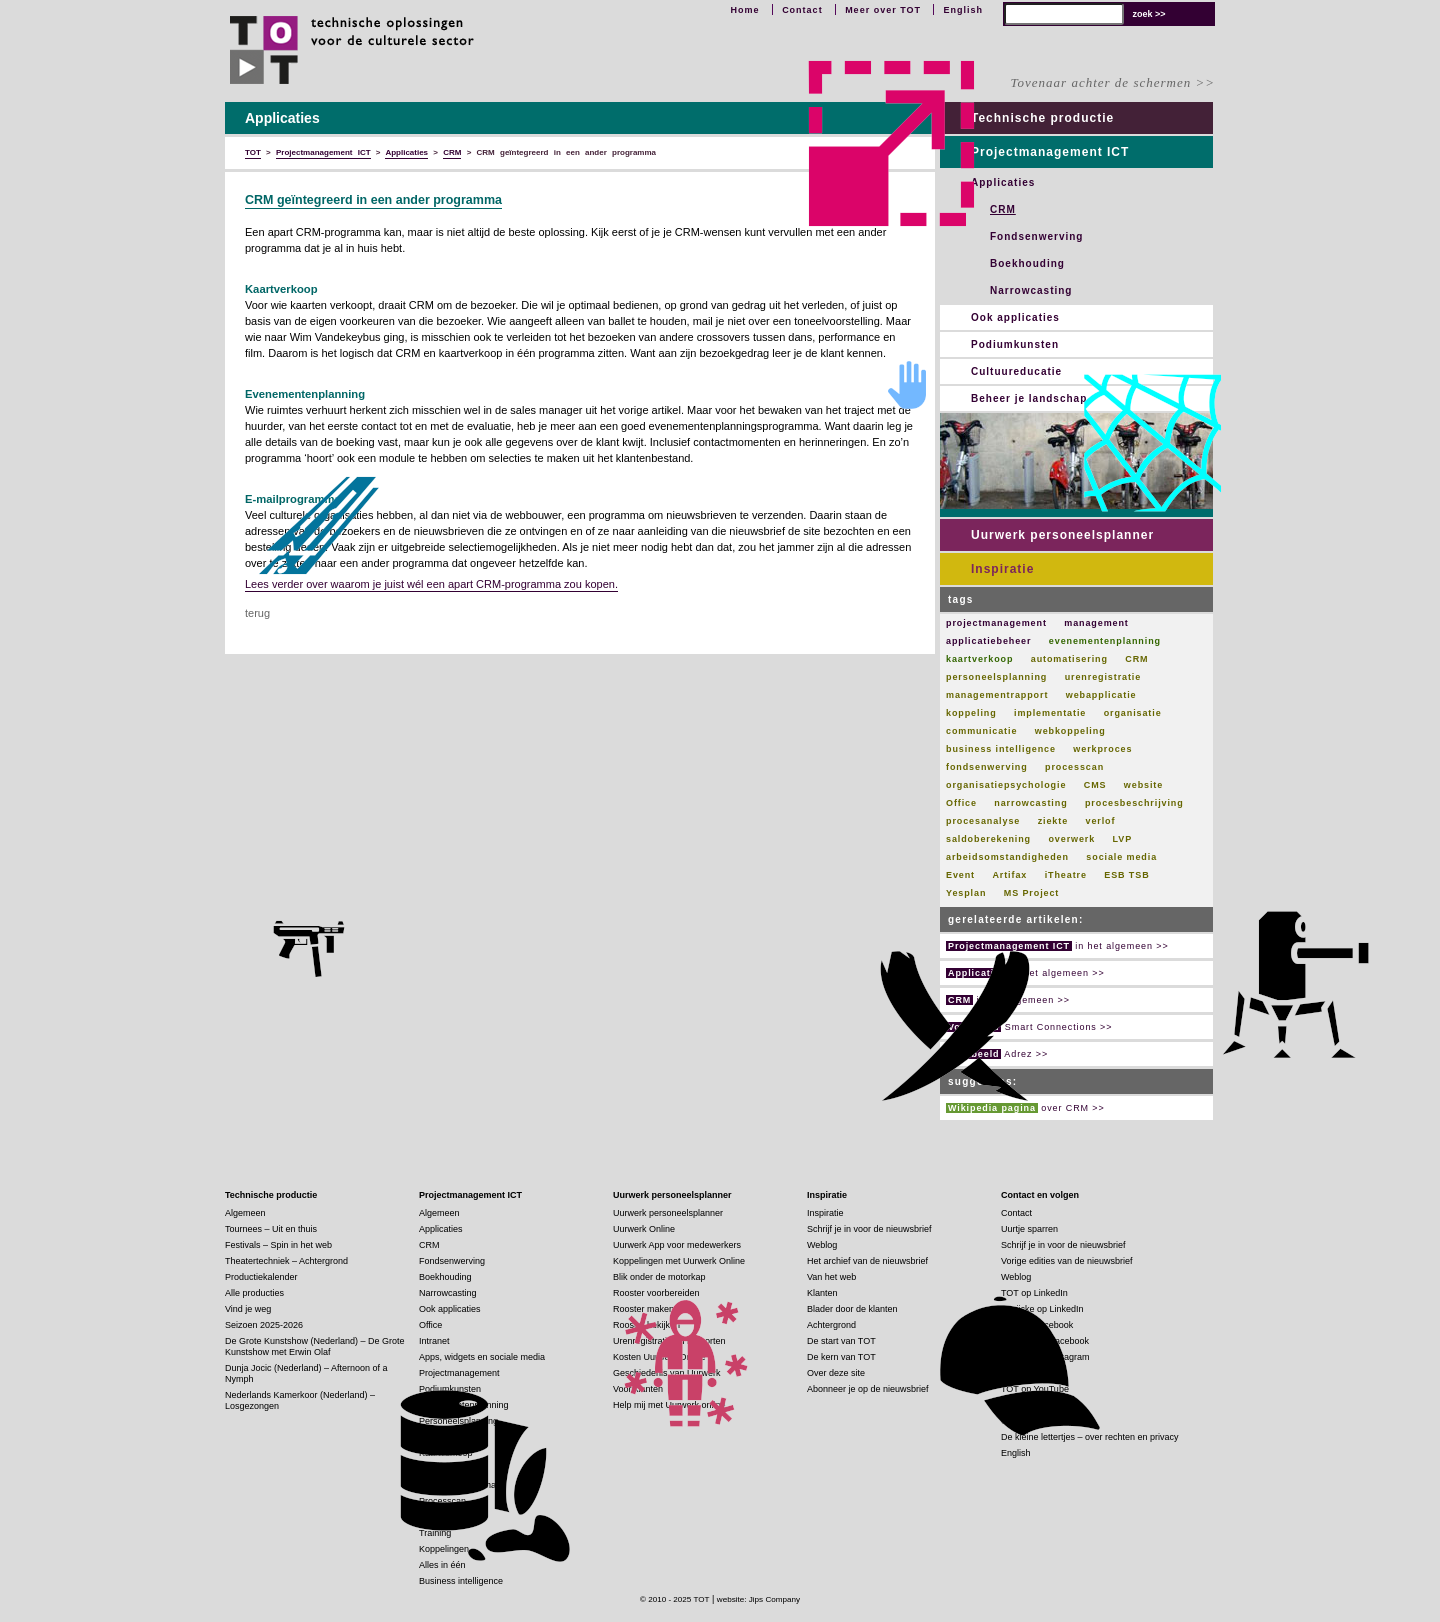 The height and width of the screenshot is (1622, 1440). What do you see at coordinates (1020, 1366) in the screenshot?
I see `access player profile or avatar customization` at bounding box center [1020, 1366].